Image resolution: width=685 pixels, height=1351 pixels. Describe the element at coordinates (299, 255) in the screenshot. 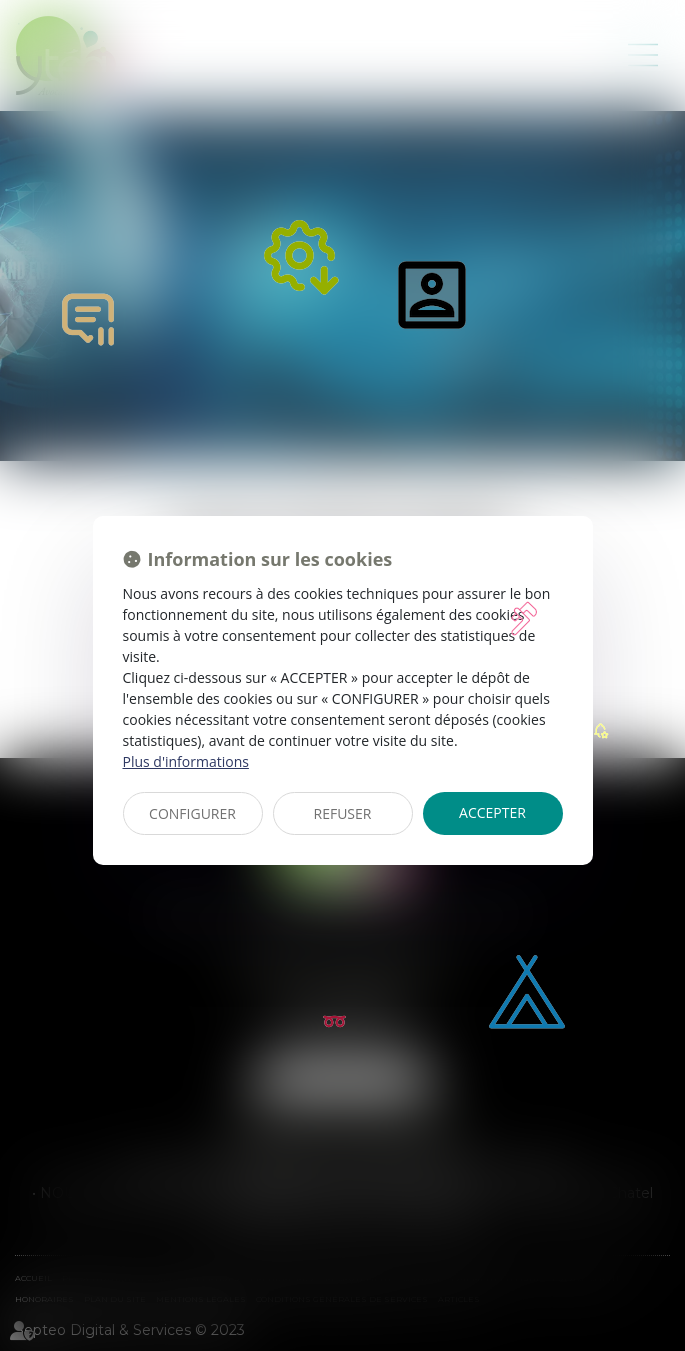

I see `download or export settings` at that location.